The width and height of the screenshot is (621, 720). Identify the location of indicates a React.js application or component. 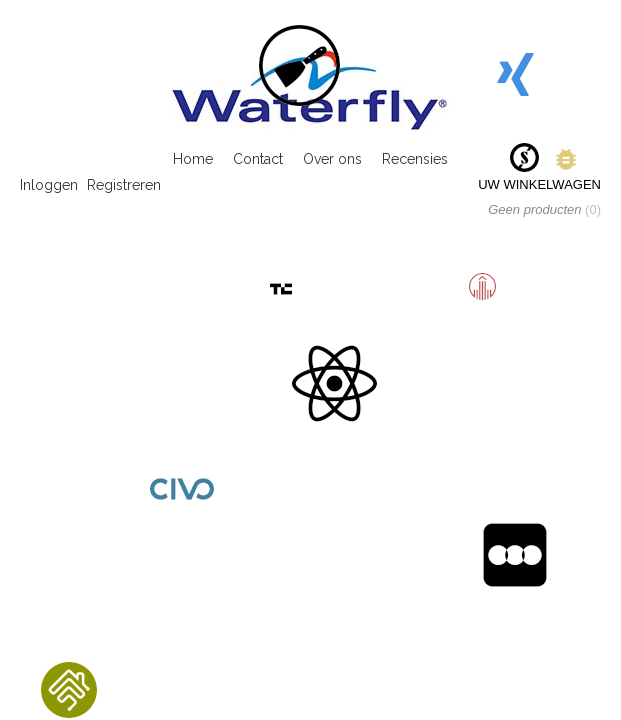
(334, 383).